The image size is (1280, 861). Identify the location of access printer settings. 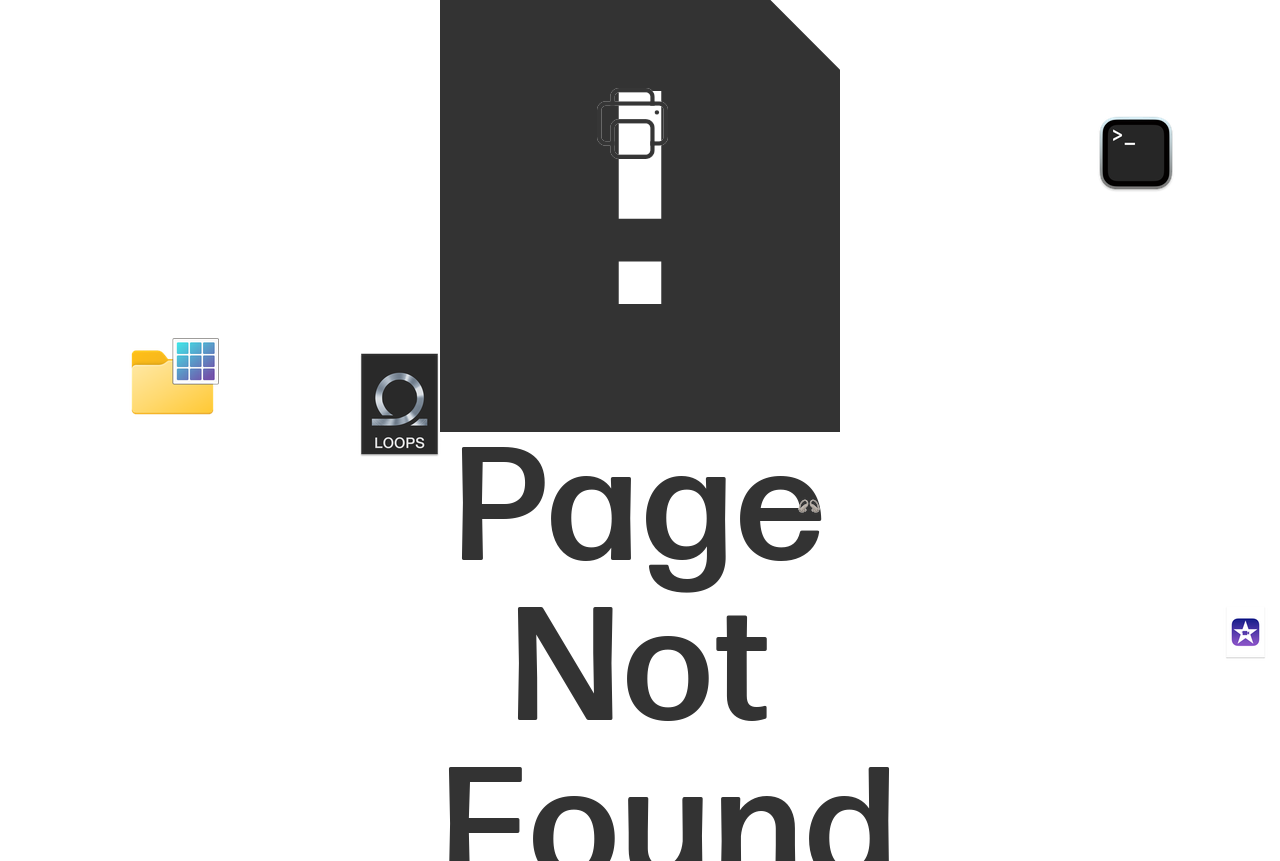
(632, 123).